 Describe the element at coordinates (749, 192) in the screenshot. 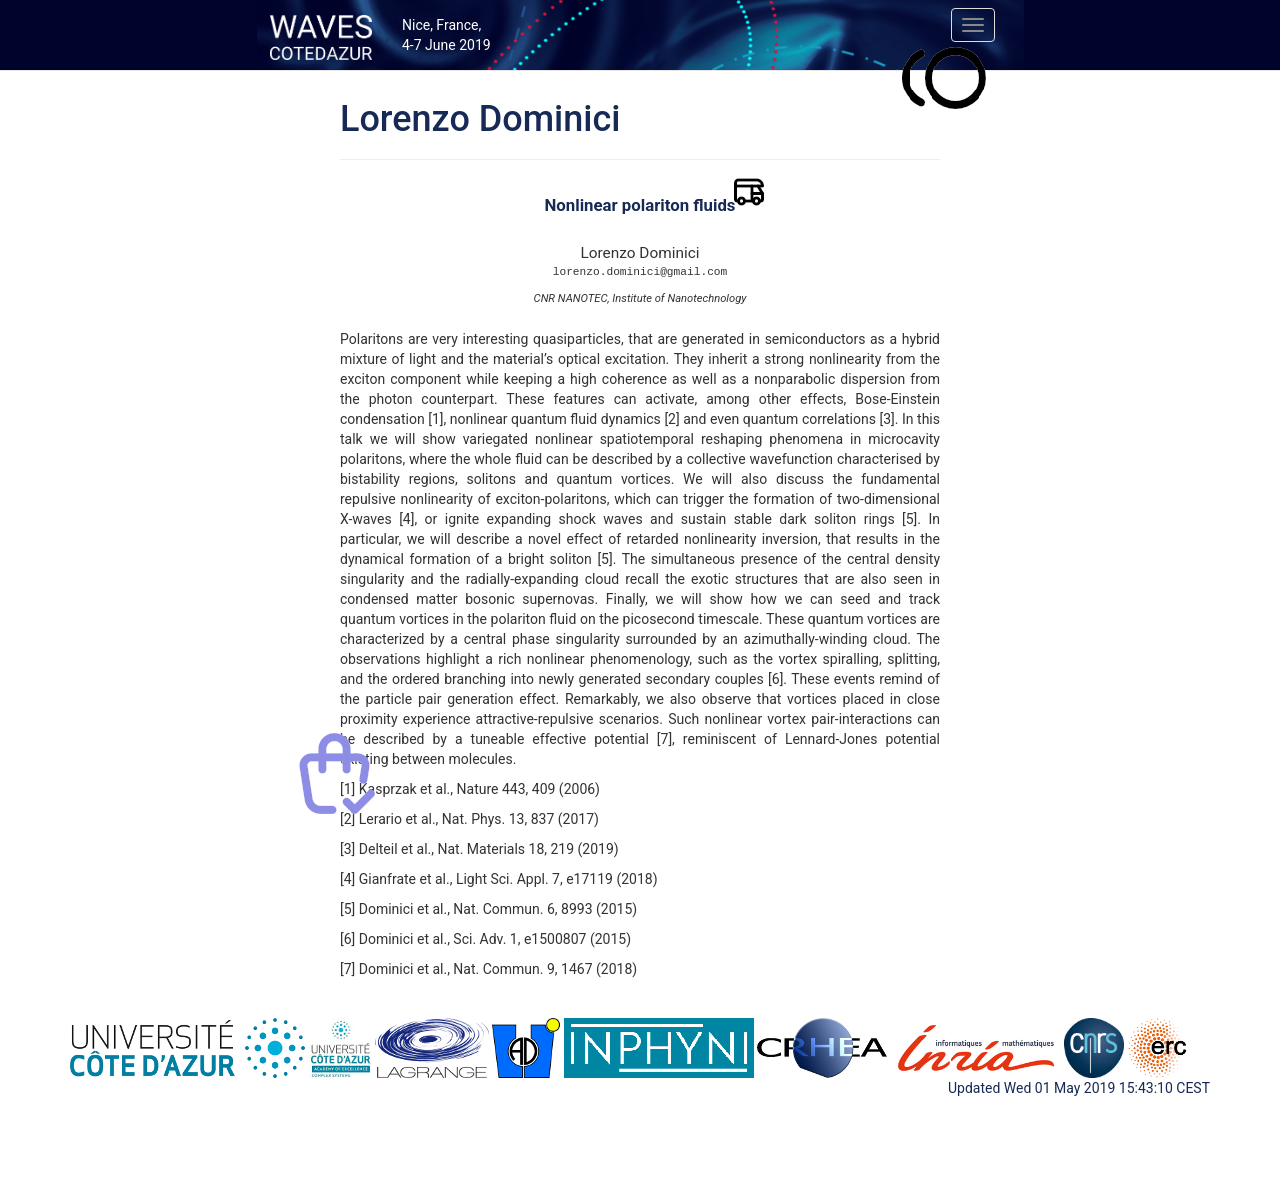

I see `browse camper or RV rentals` at that location.